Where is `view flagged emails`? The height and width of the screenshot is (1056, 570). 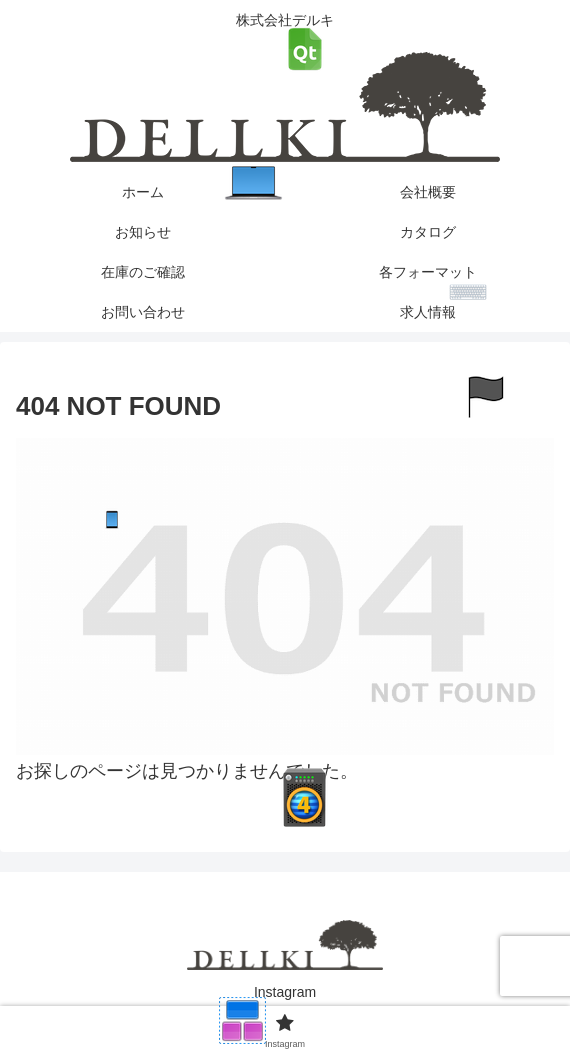
view flagged emails is located at coordinates (486, 397).